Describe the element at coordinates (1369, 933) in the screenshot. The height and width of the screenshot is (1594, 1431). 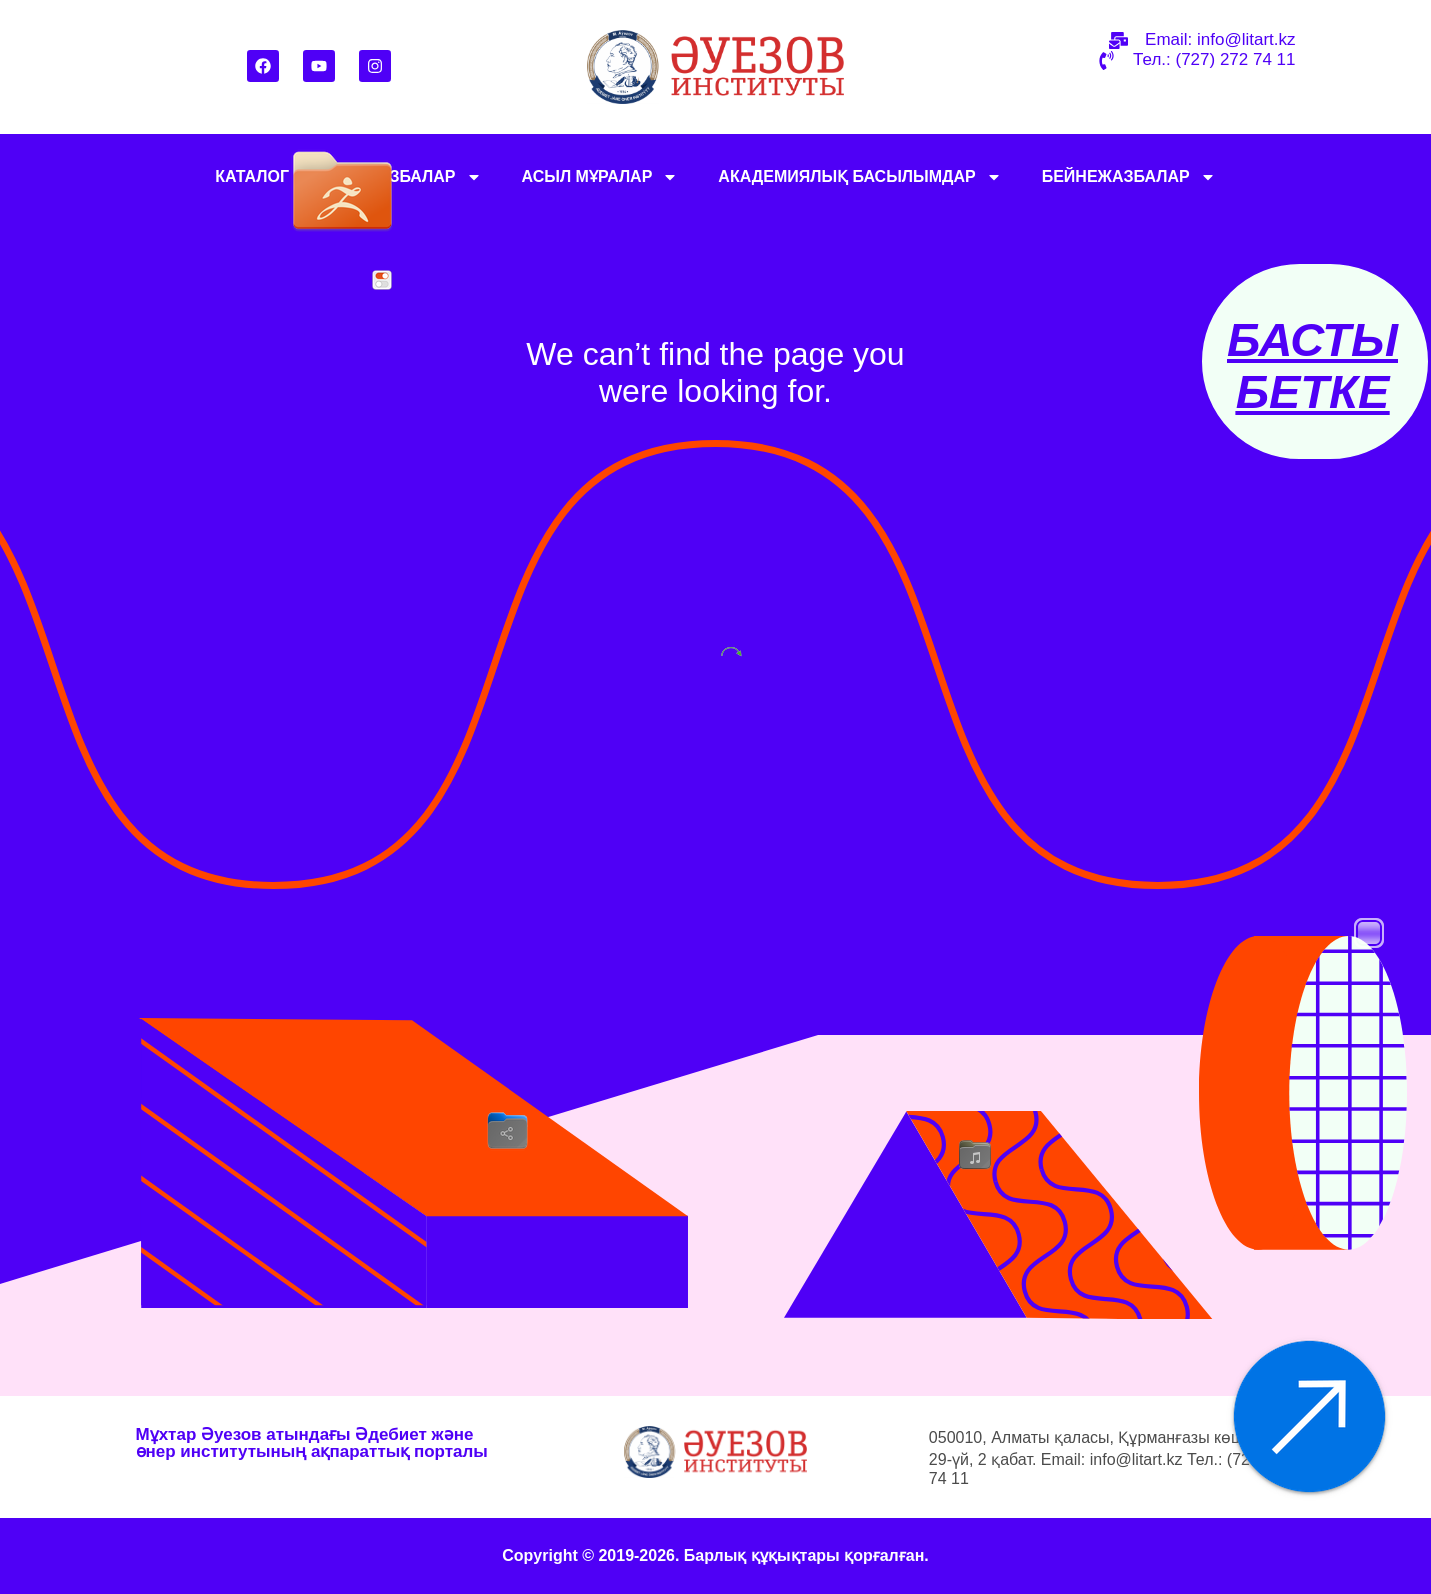
I see `access your media library` at that location.